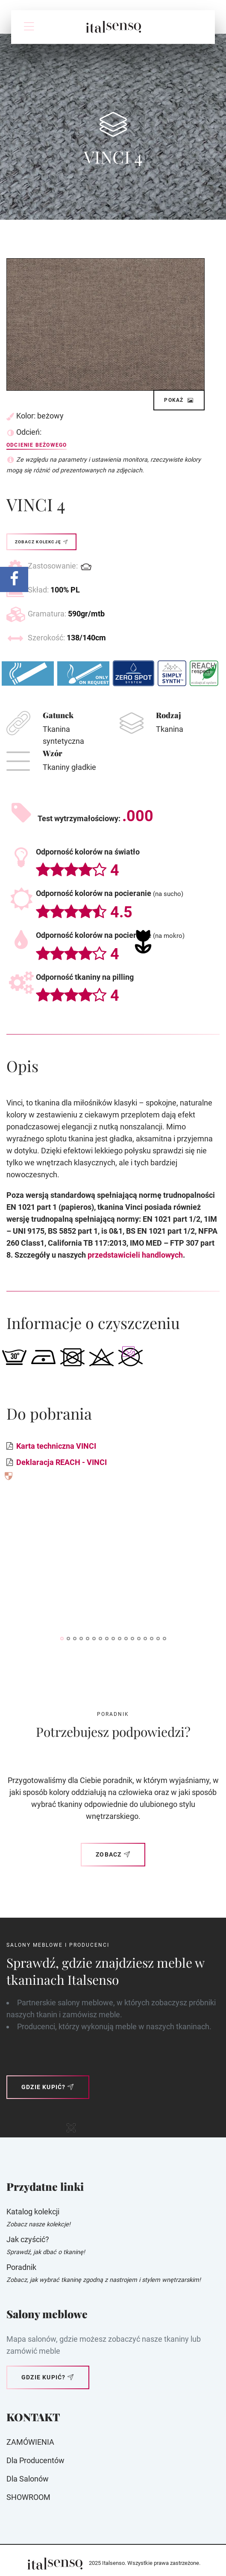 The width and height of the screenshot is (226, 2576). What do you see at coordinates (143, 942) in the screenshot?
I see `enable macro or close-up camera mode` at bounding box center [143, 942].